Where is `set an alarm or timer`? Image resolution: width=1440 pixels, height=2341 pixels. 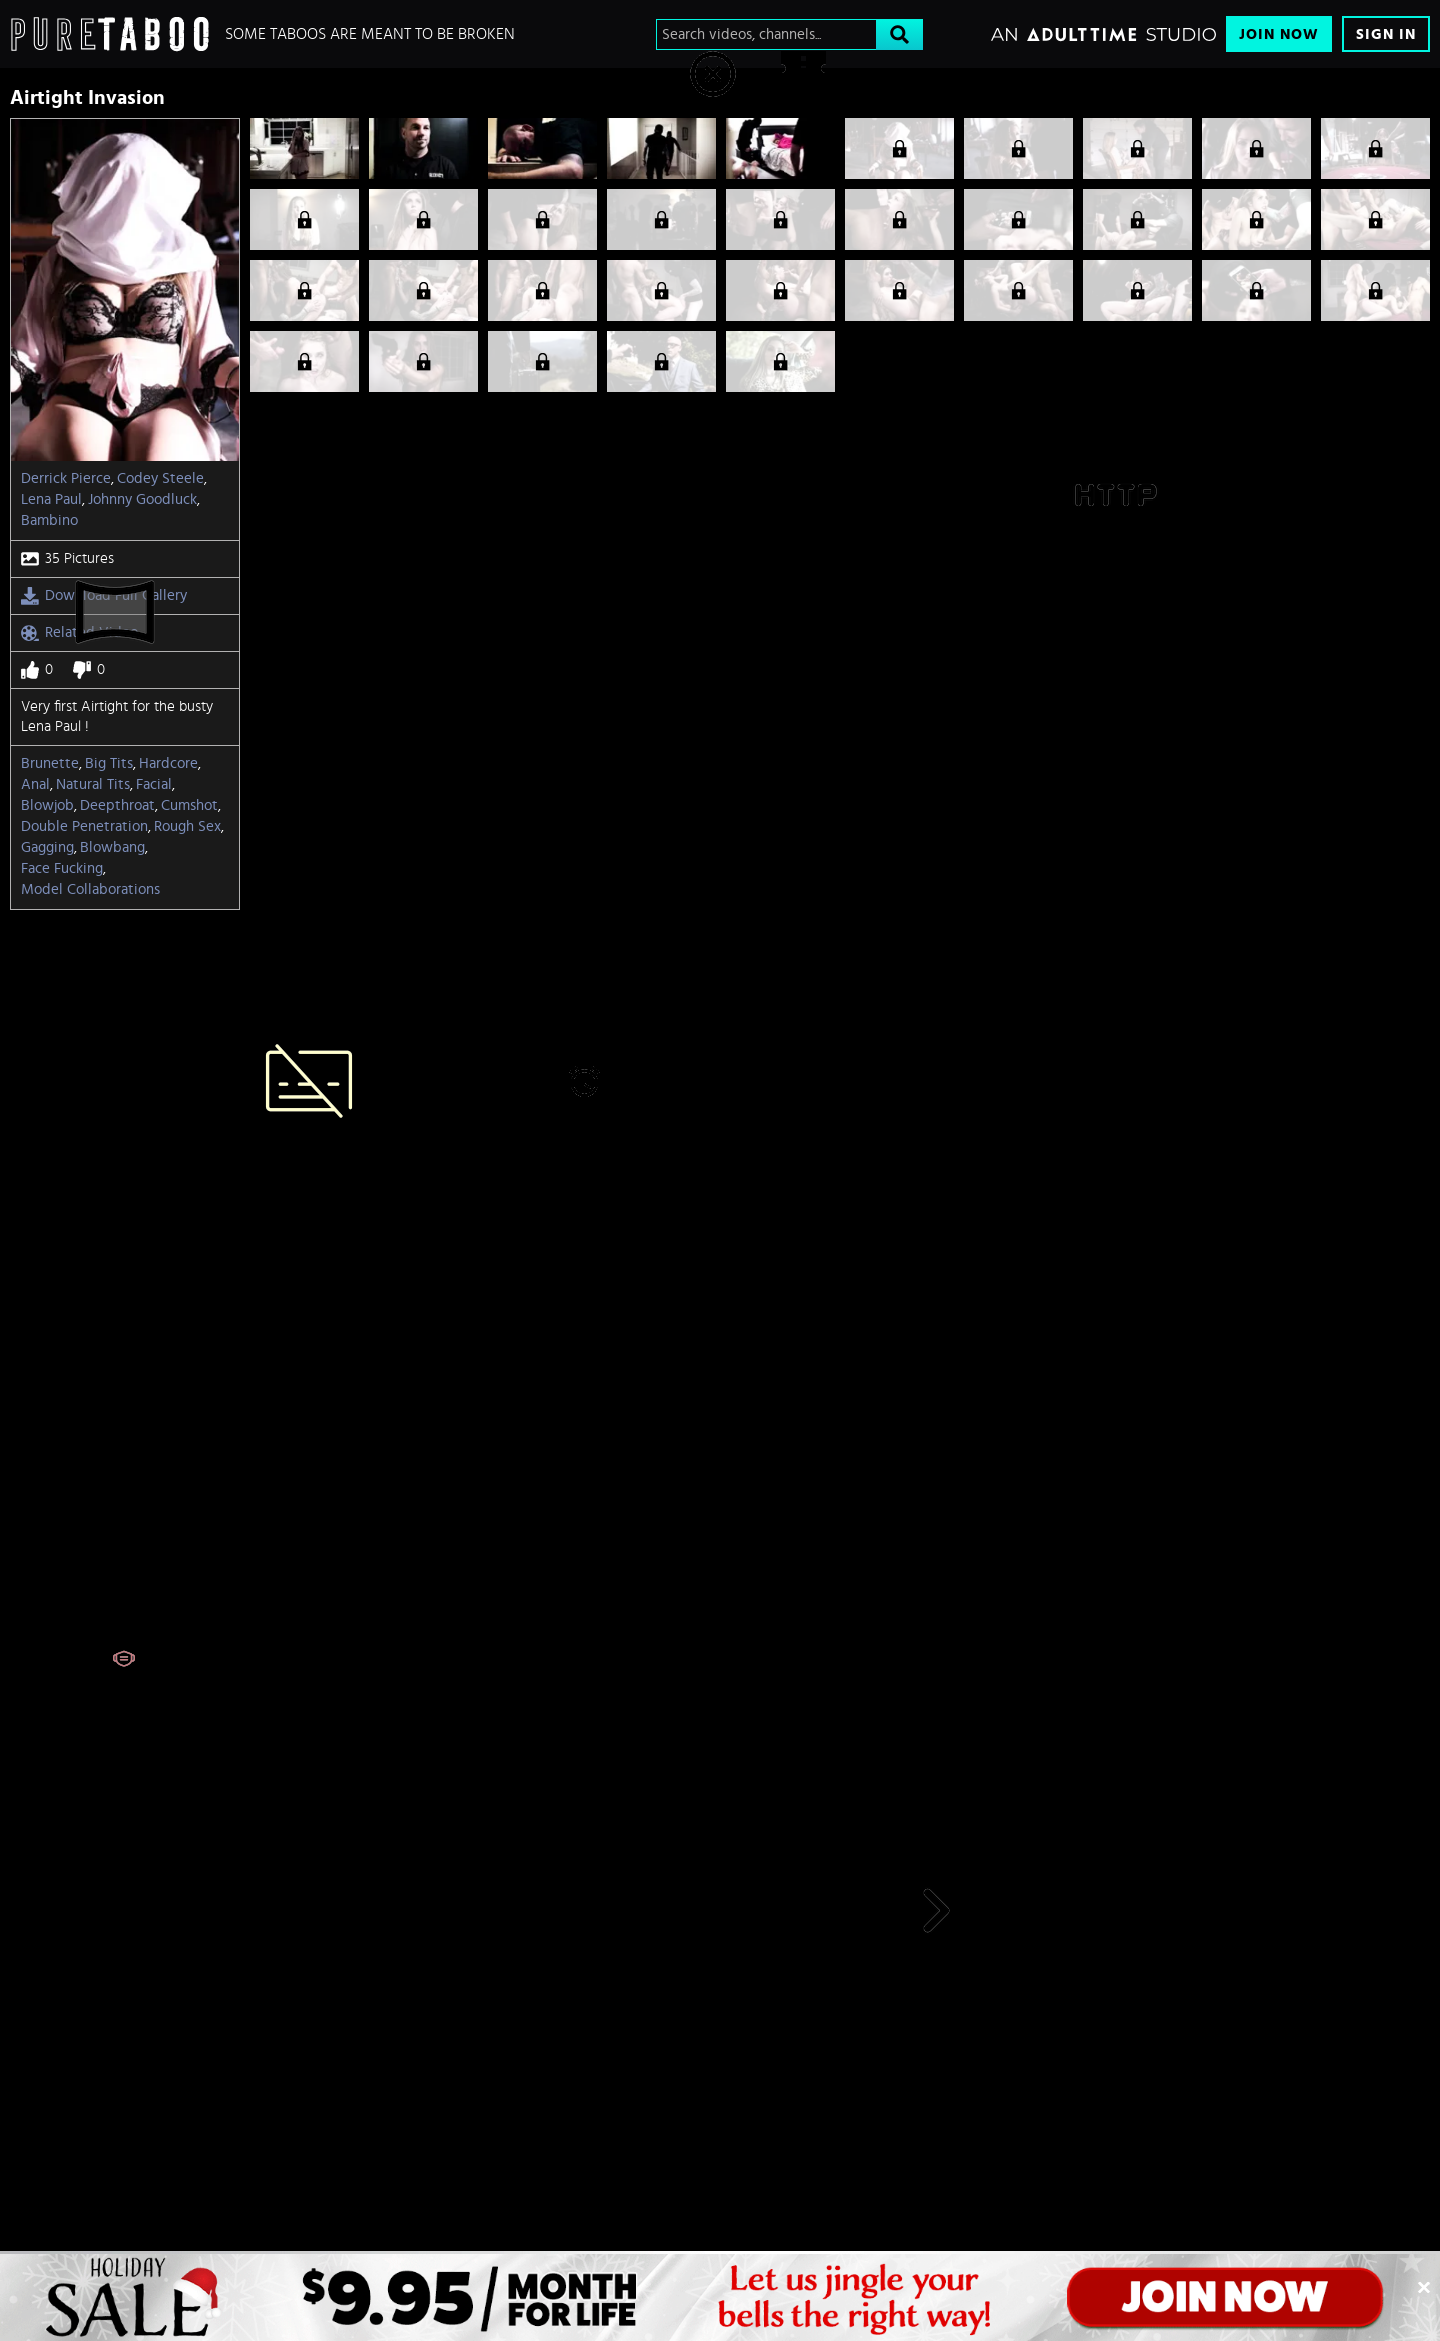
set an alarm or timer is located at coordinates (584, 1081).